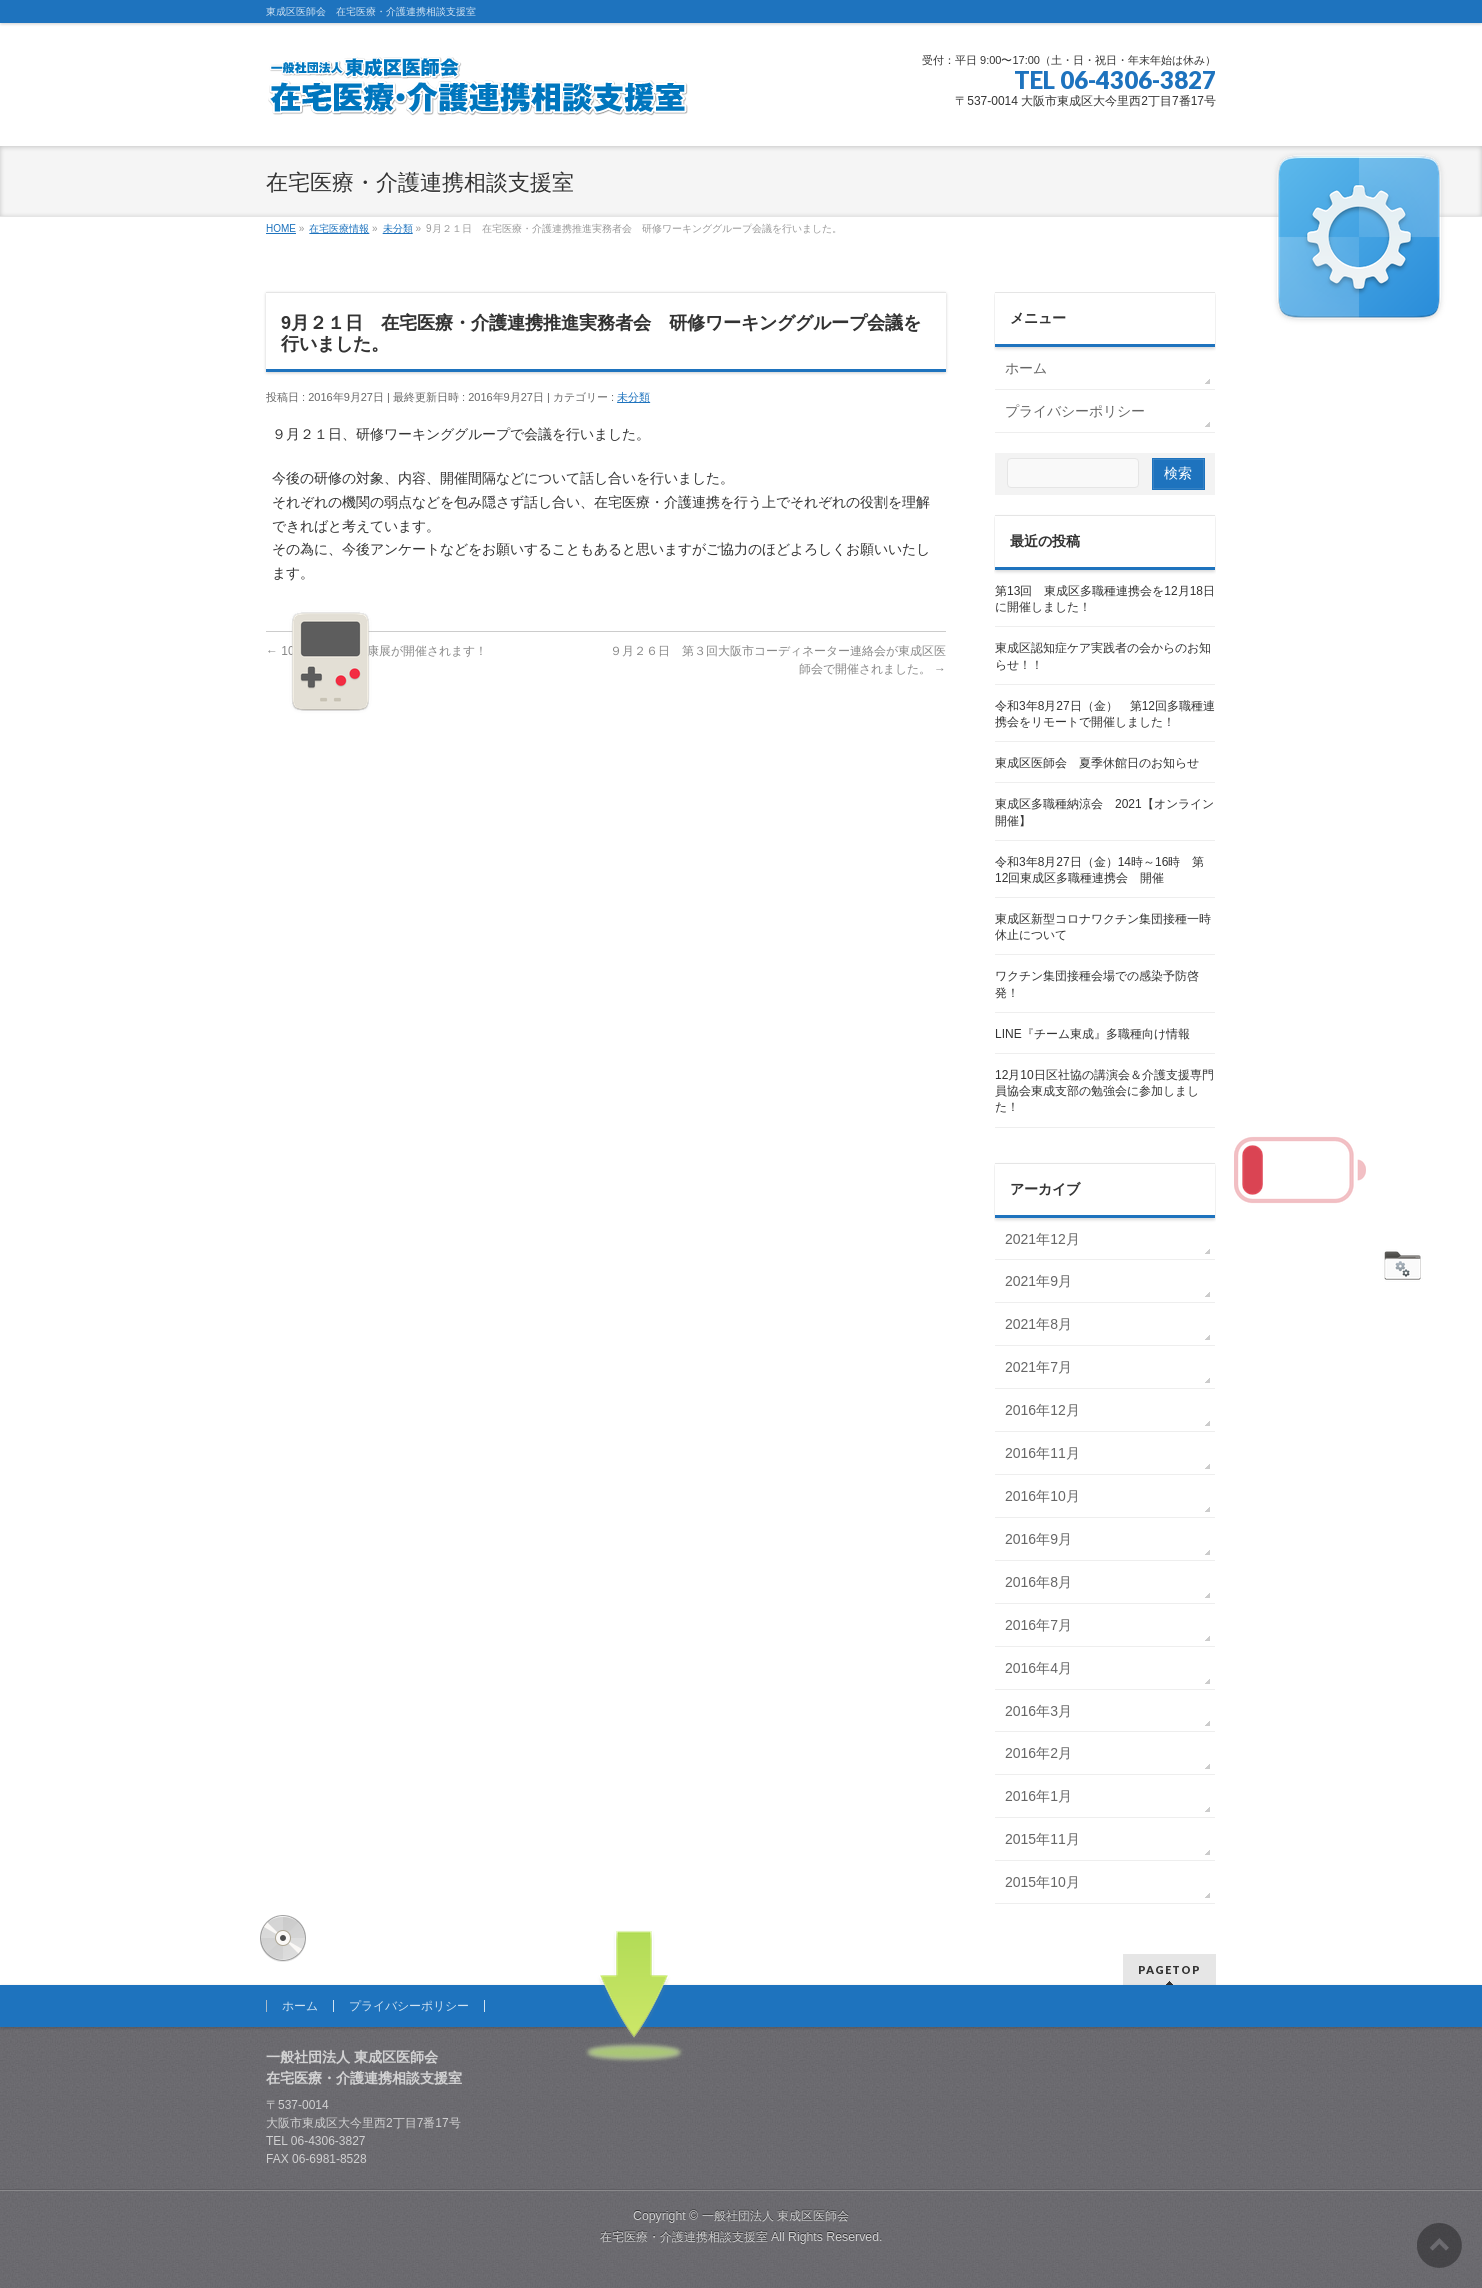  Describe the element at coordinates (1402, 1266) in the screenshot. I see `folder containing batch files or scripts` at that location.